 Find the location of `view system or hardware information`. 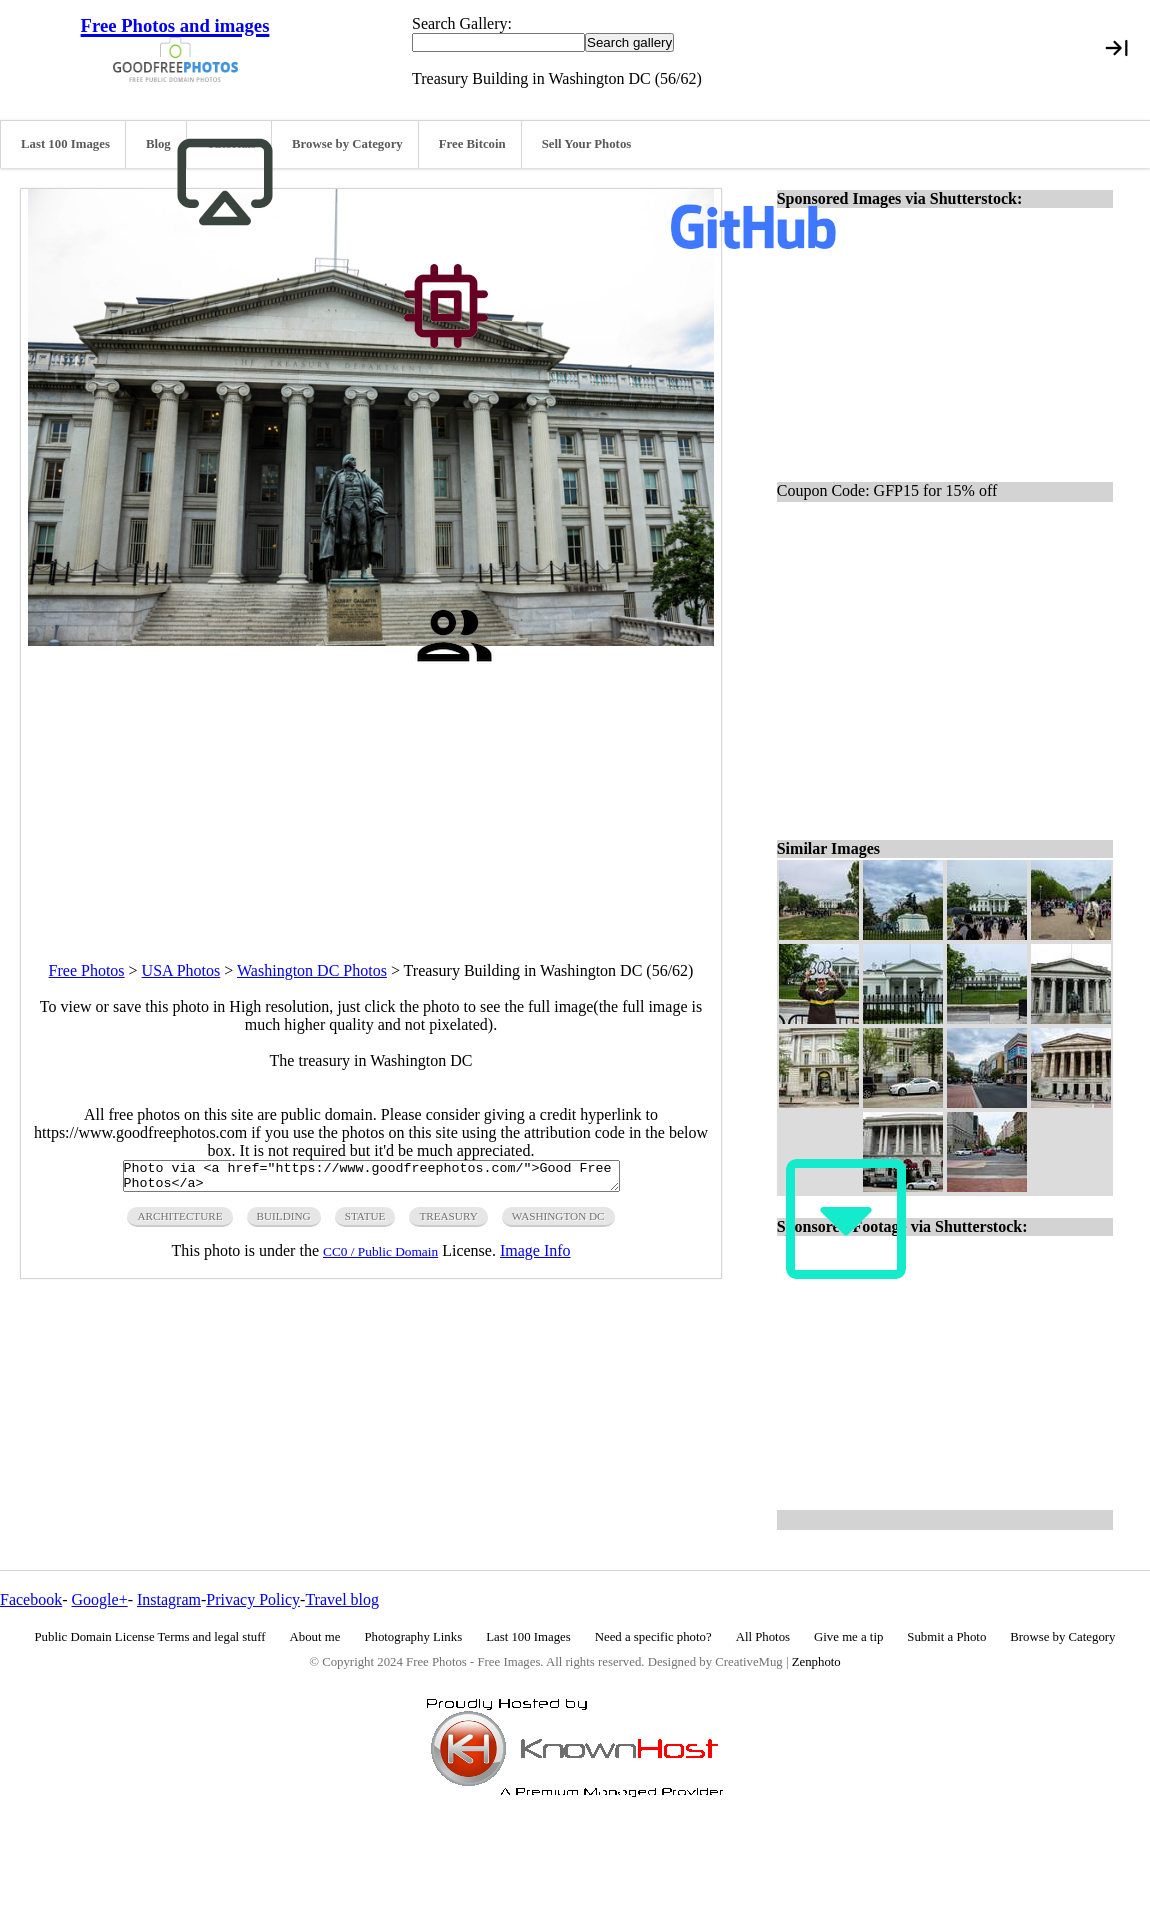

view system or hardware information is located at coordinates (446, 306).